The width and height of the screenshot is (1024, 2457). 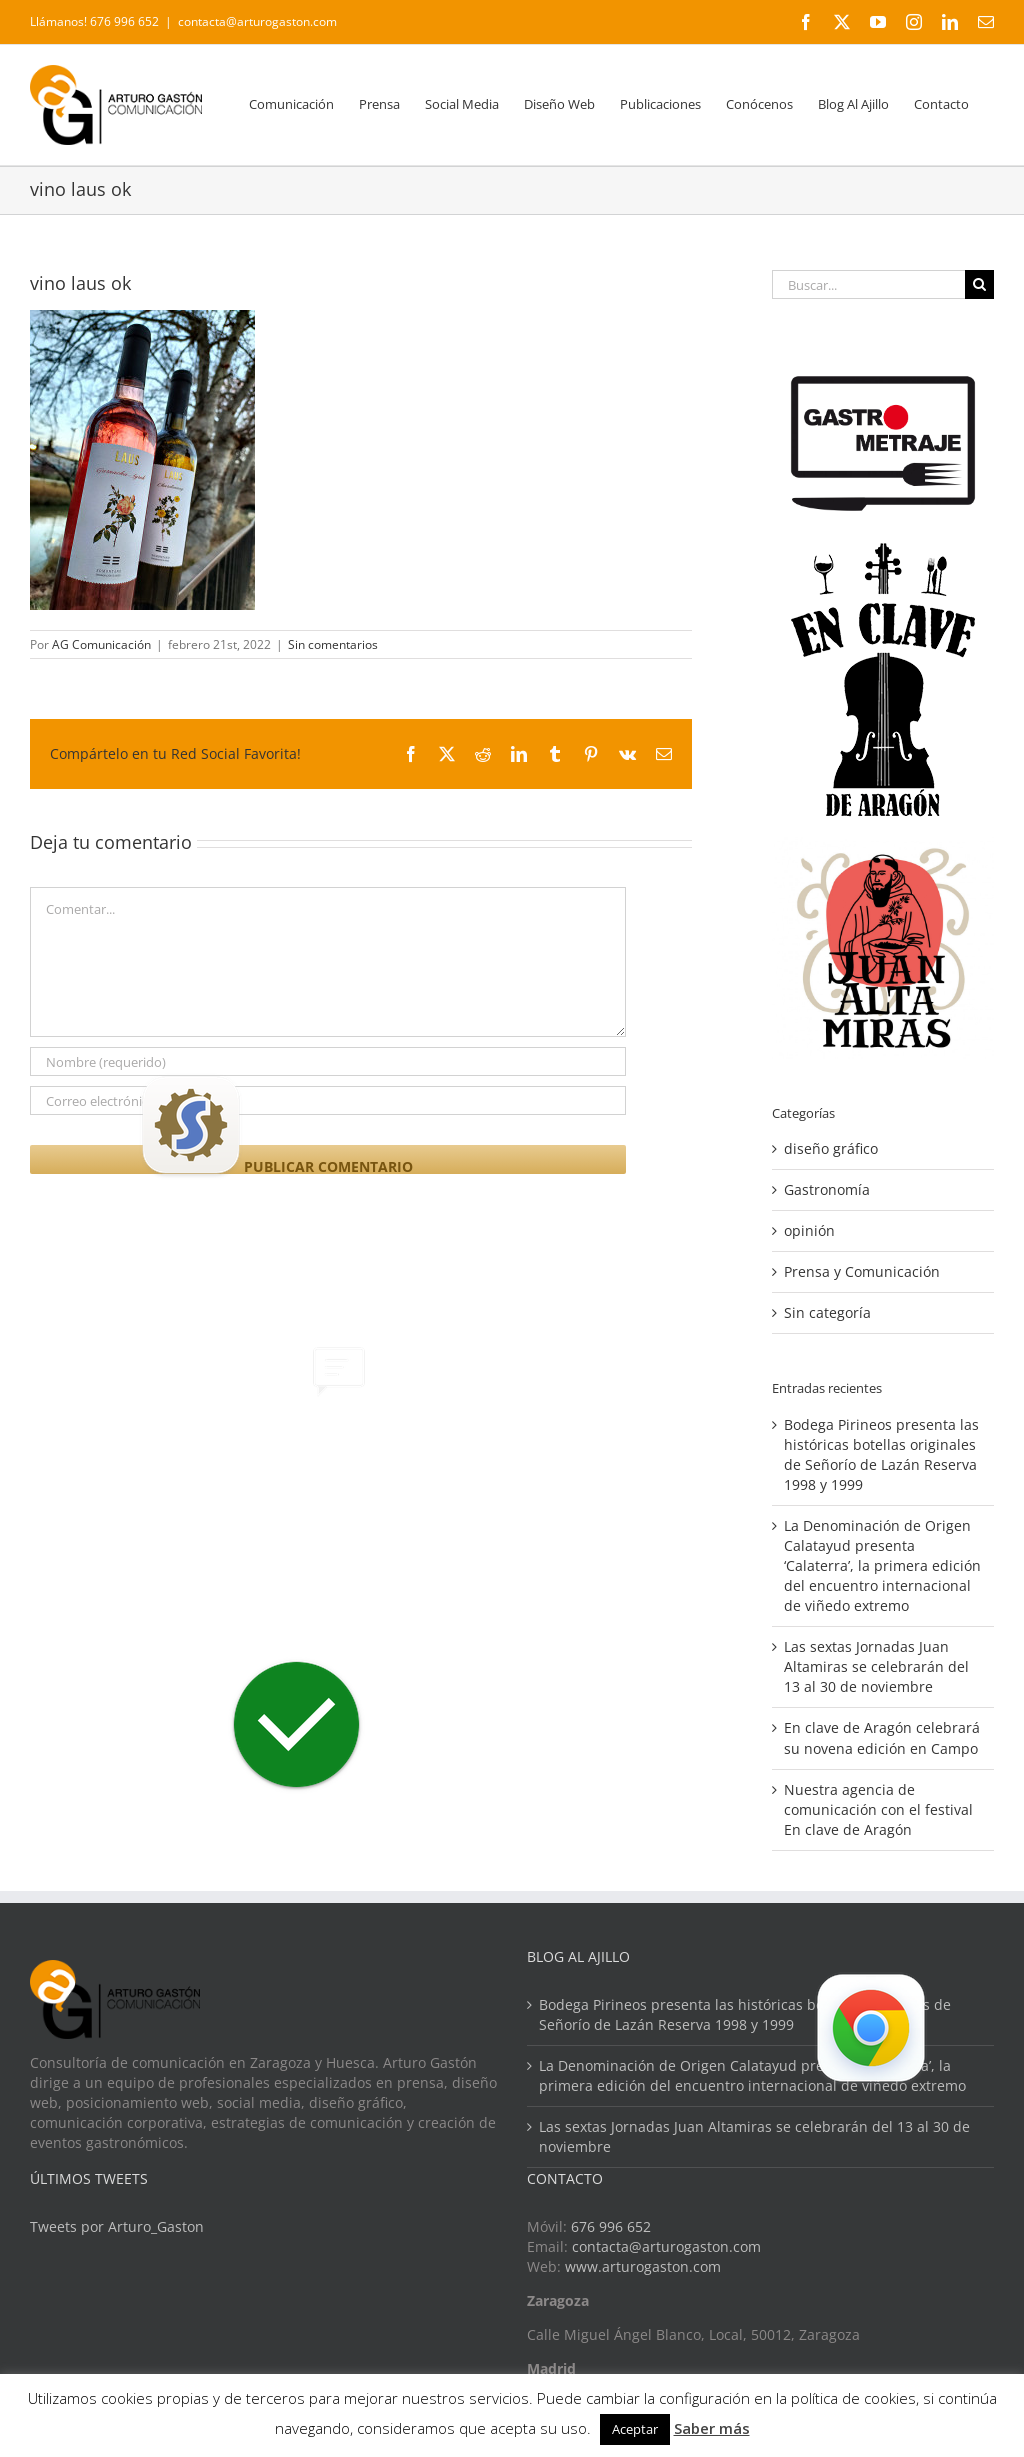 I want to click on open google chrome browser, so click(x=871, y=2028).